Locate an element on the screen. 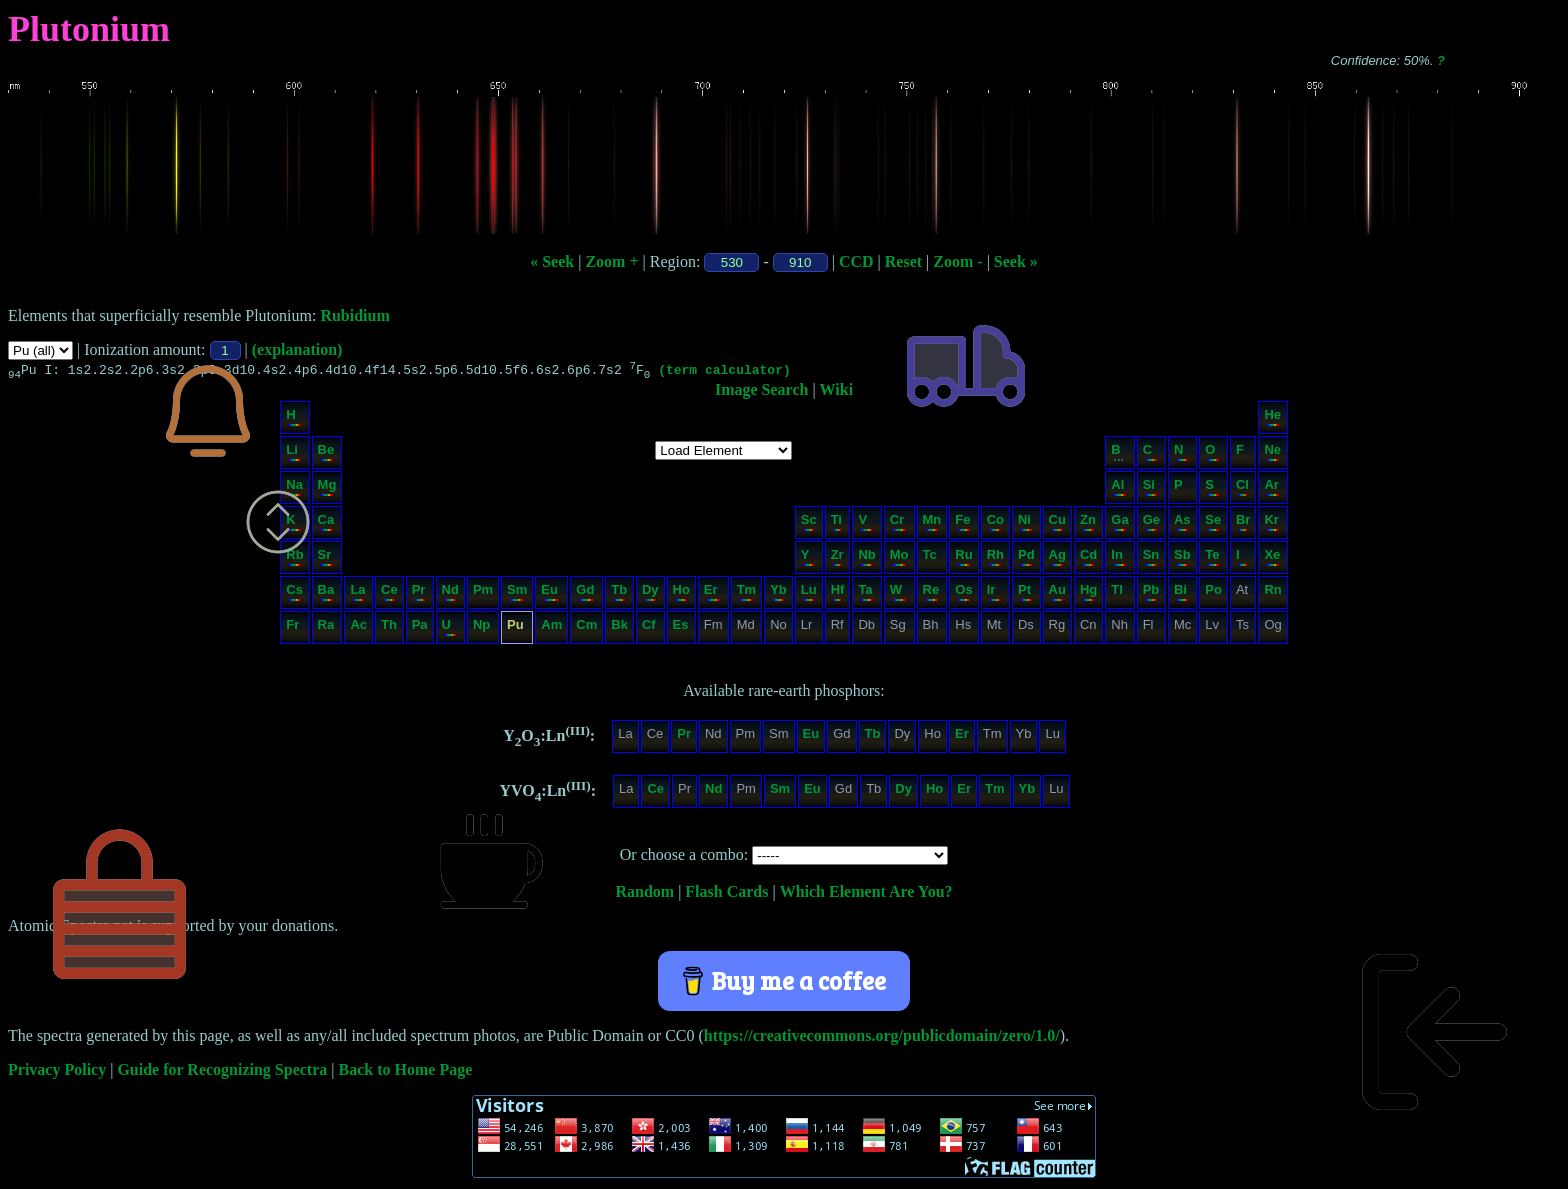  indicates secure or encrypted content is located at coordinates (119, 912).